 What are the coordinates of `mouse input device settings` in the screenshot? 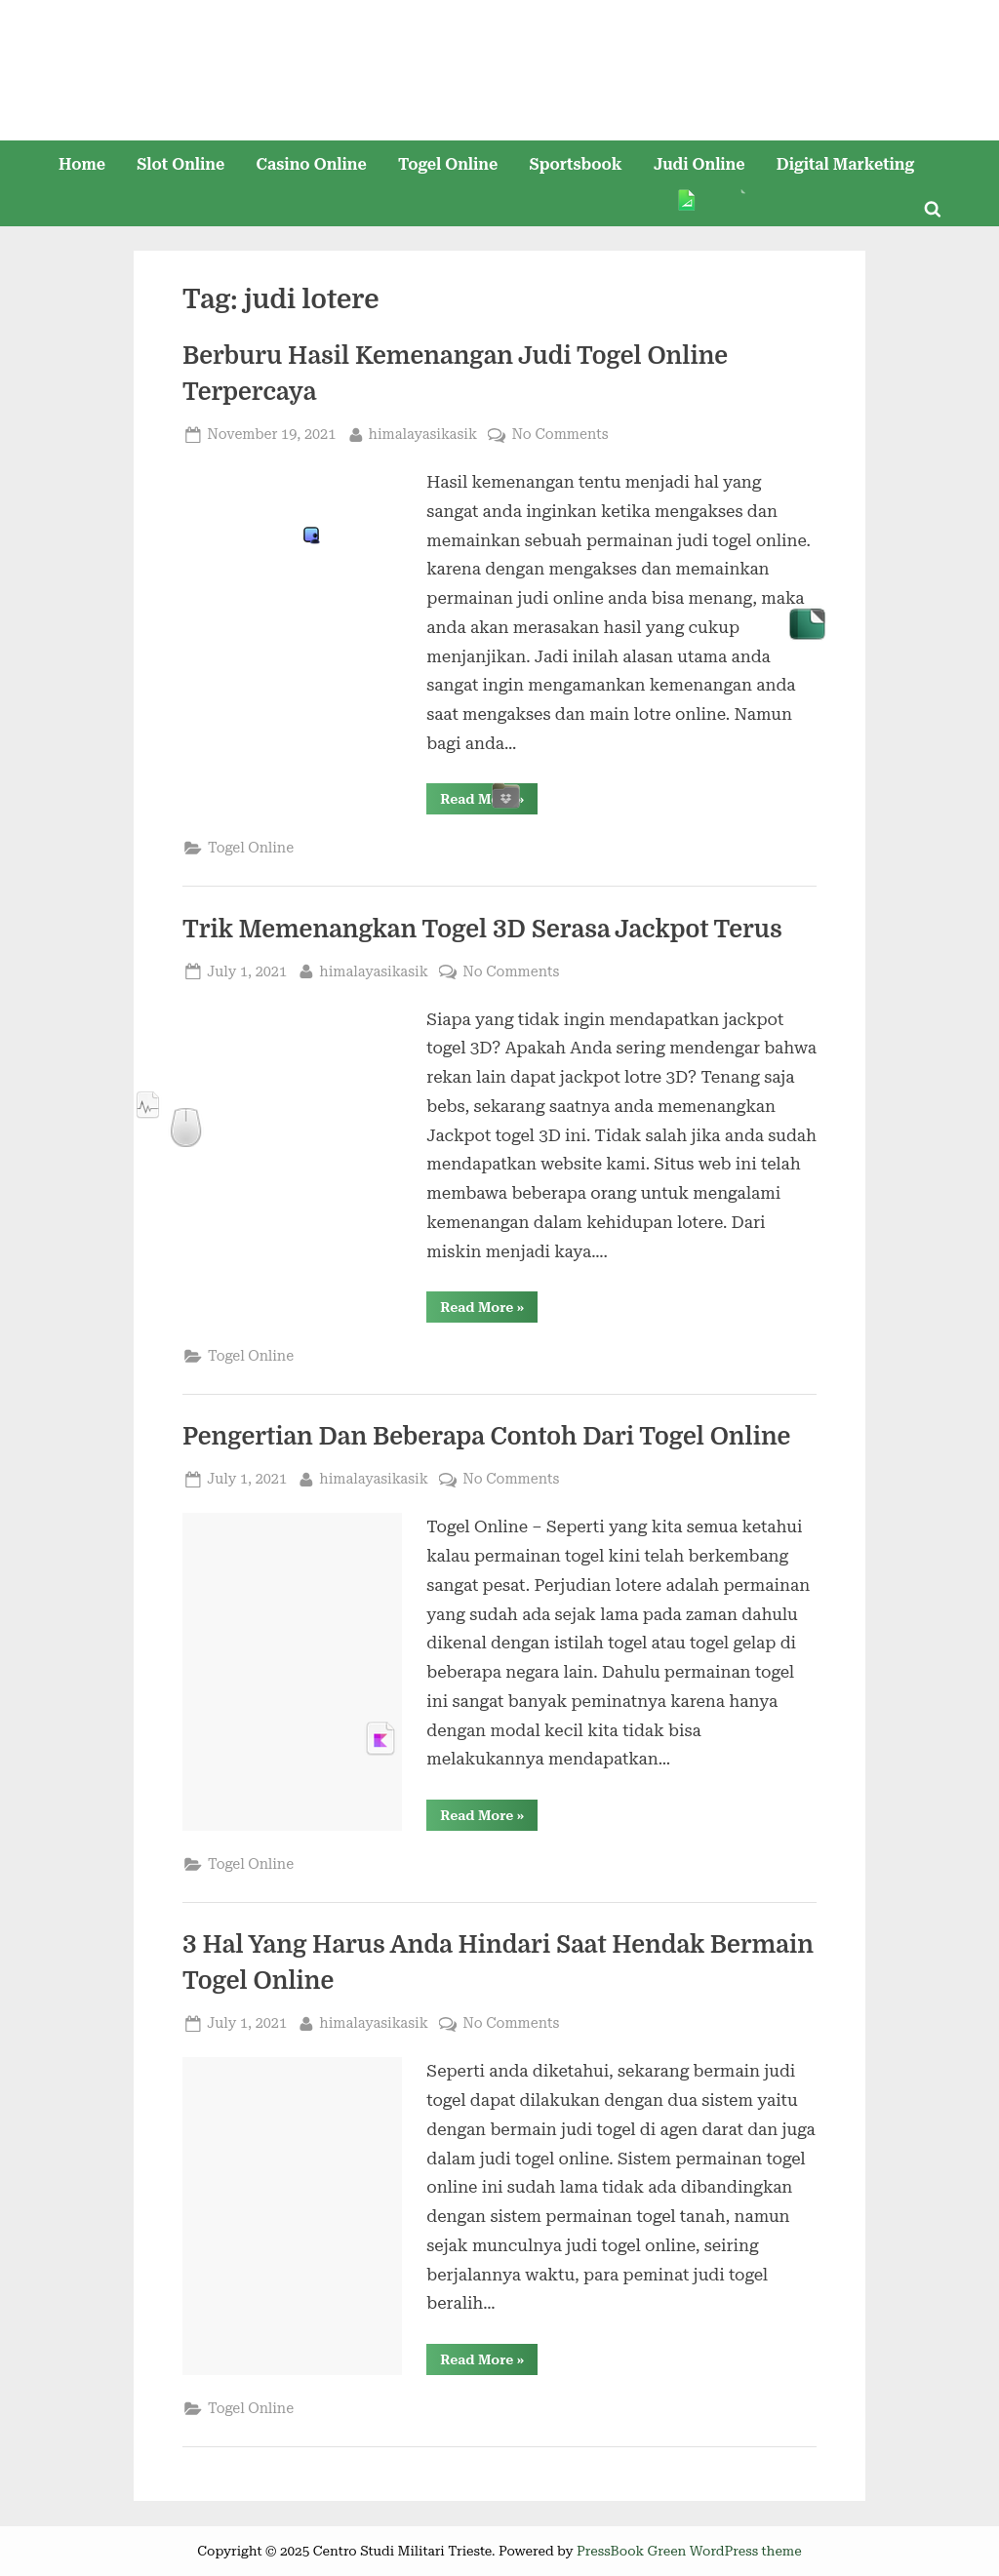 It's located at (185, 1128).